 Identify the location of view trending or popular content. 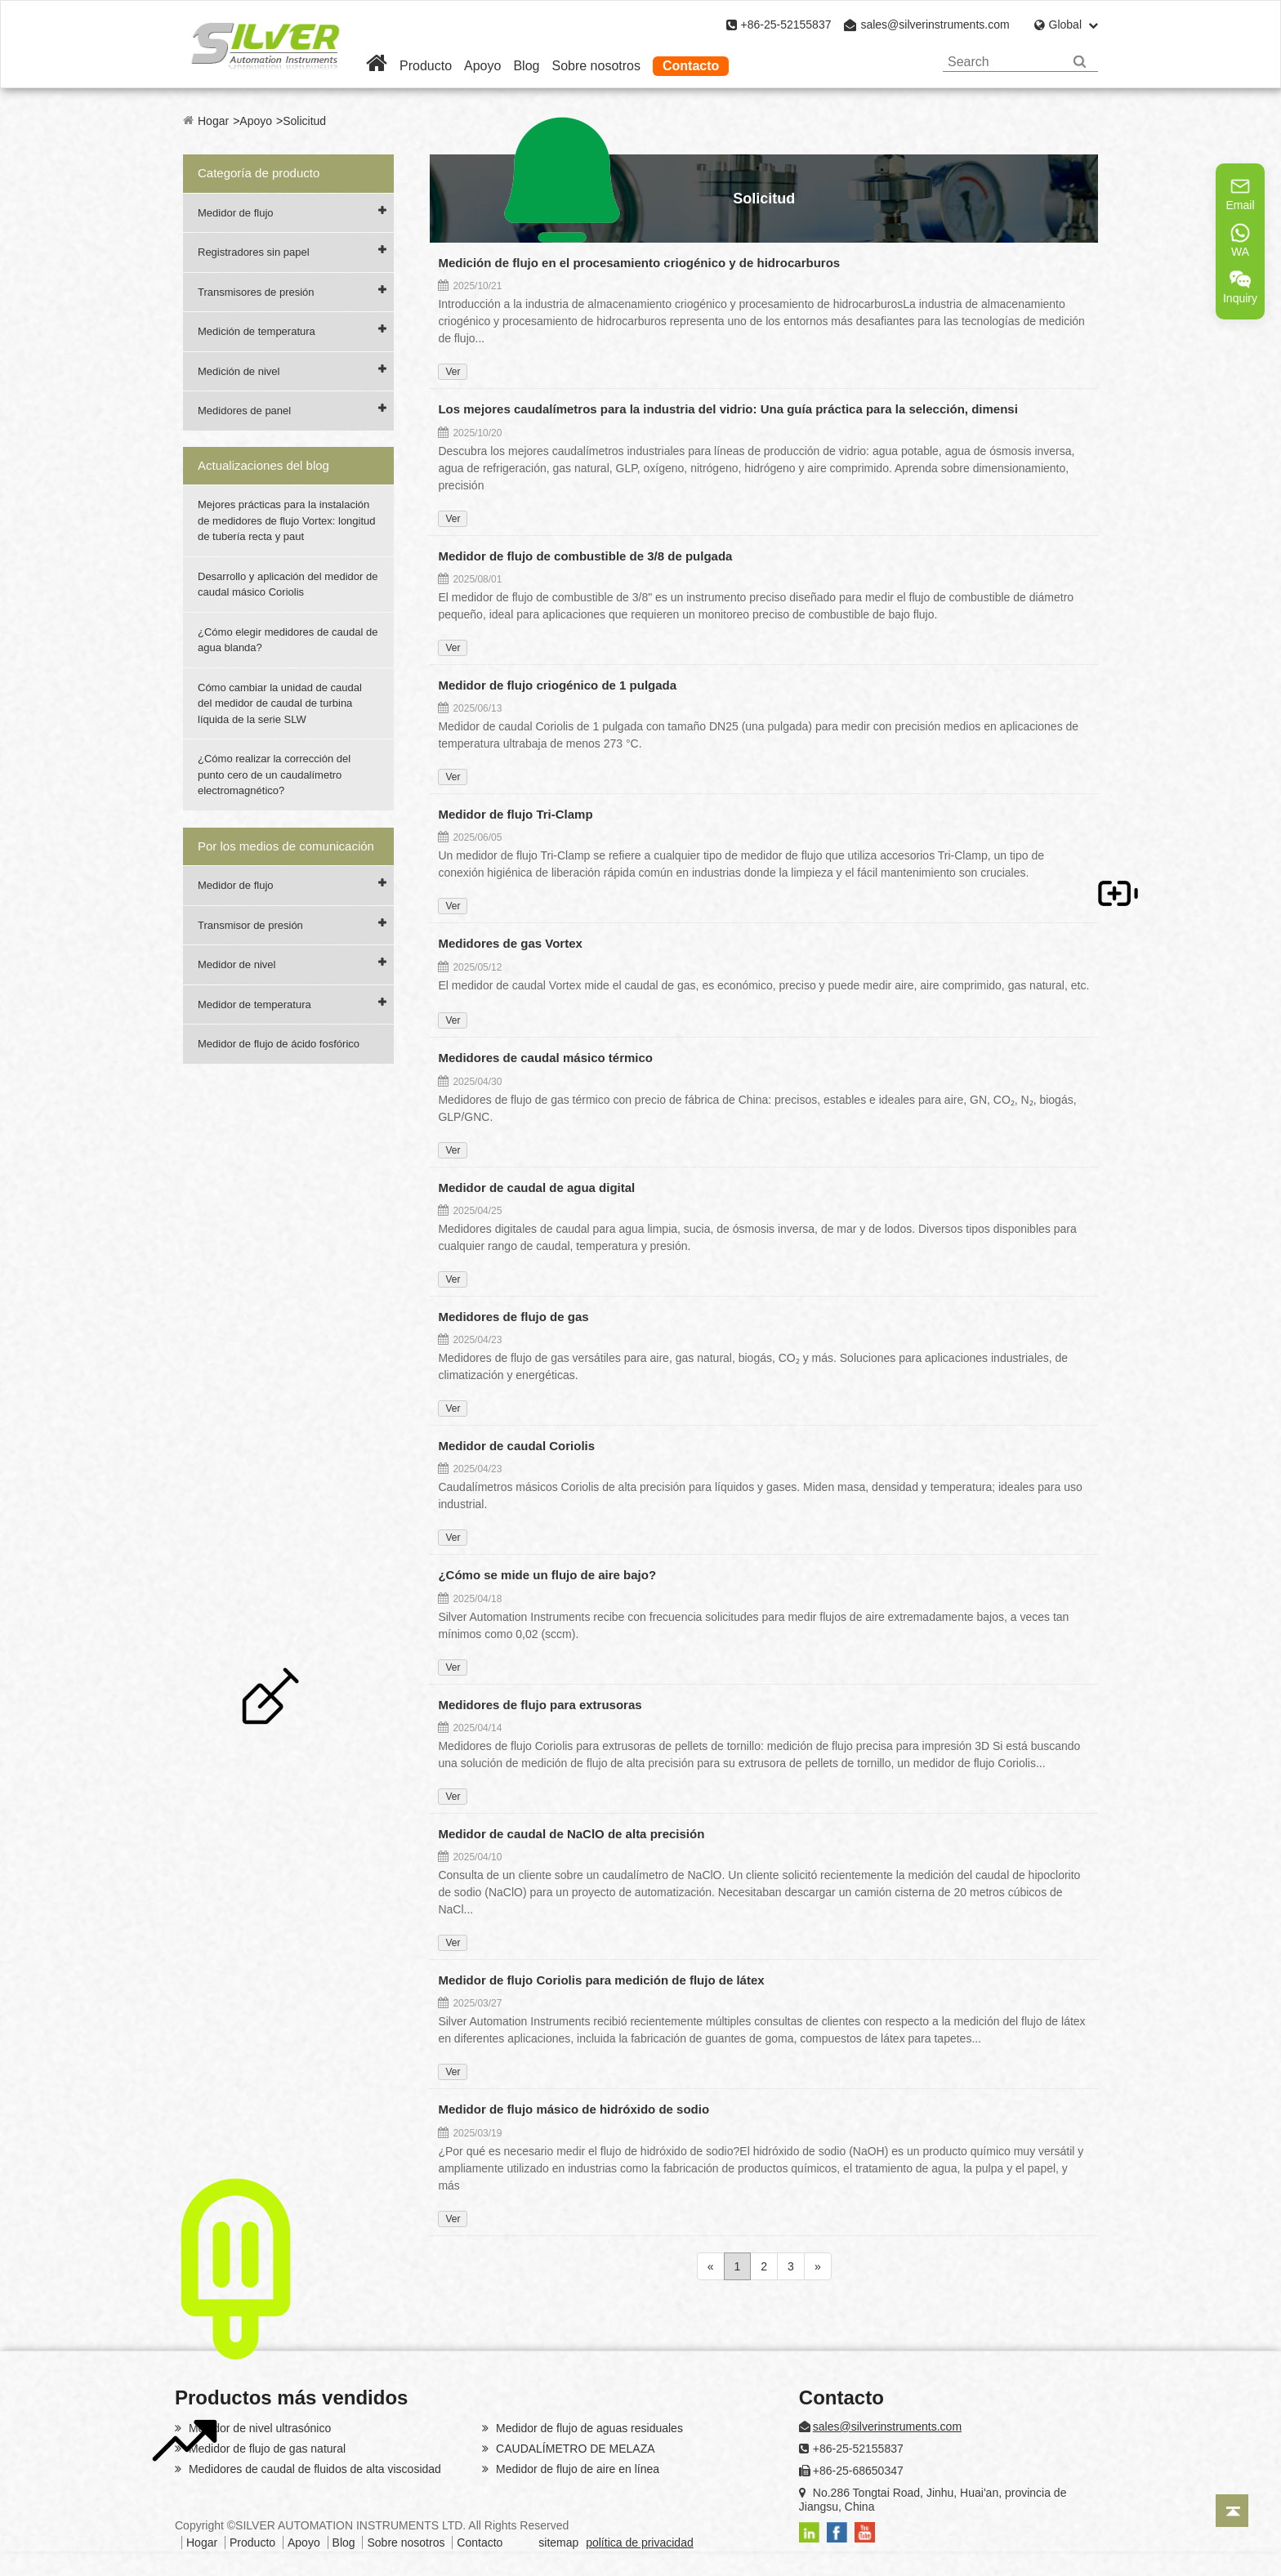
(185, 2443).